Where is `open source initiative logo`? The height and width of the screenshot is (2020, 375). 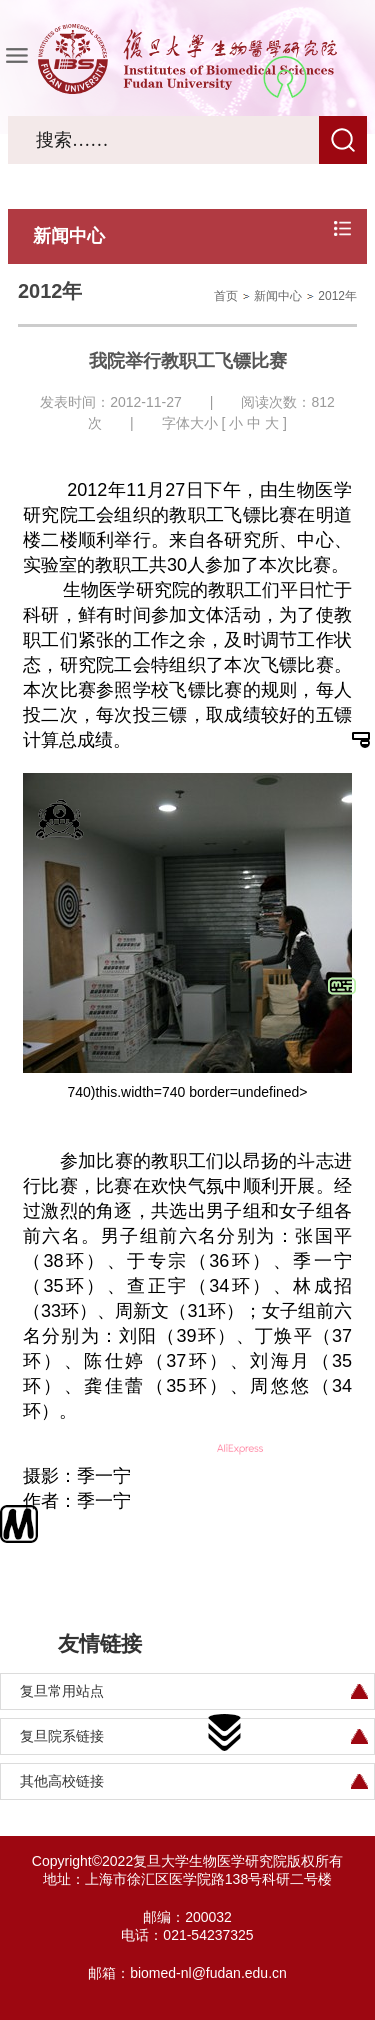
open source initiative logo is located at coordinates (285, 77).